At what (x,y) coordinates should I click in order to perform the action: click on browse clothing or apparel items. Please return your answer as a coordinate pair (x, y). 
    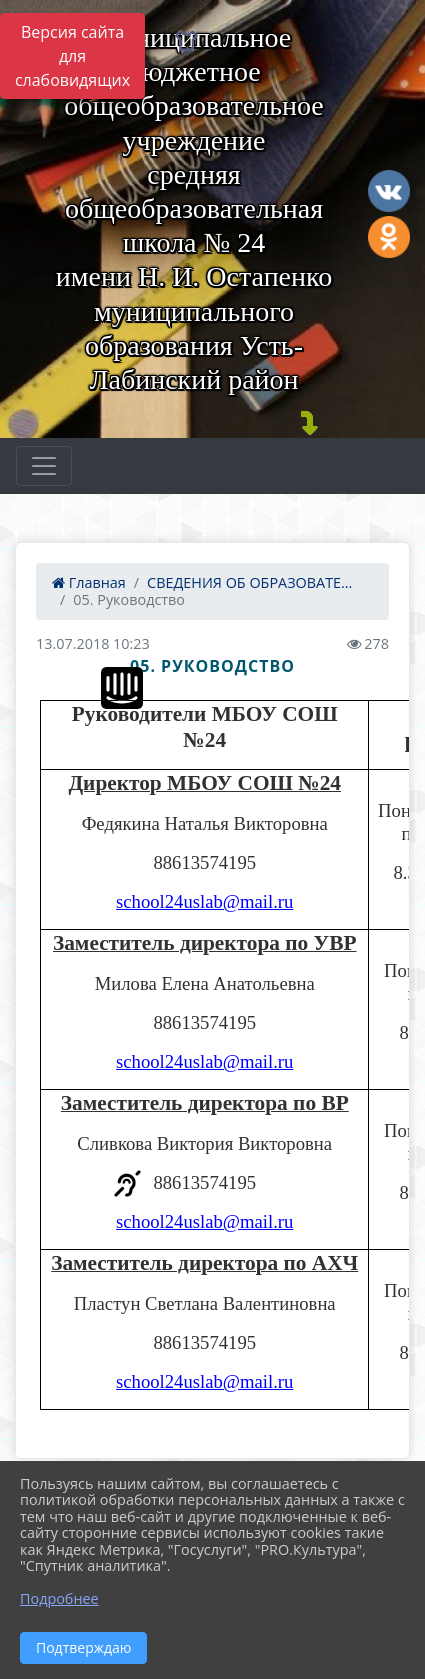
    Looking at the image, I should click on (186, 40).